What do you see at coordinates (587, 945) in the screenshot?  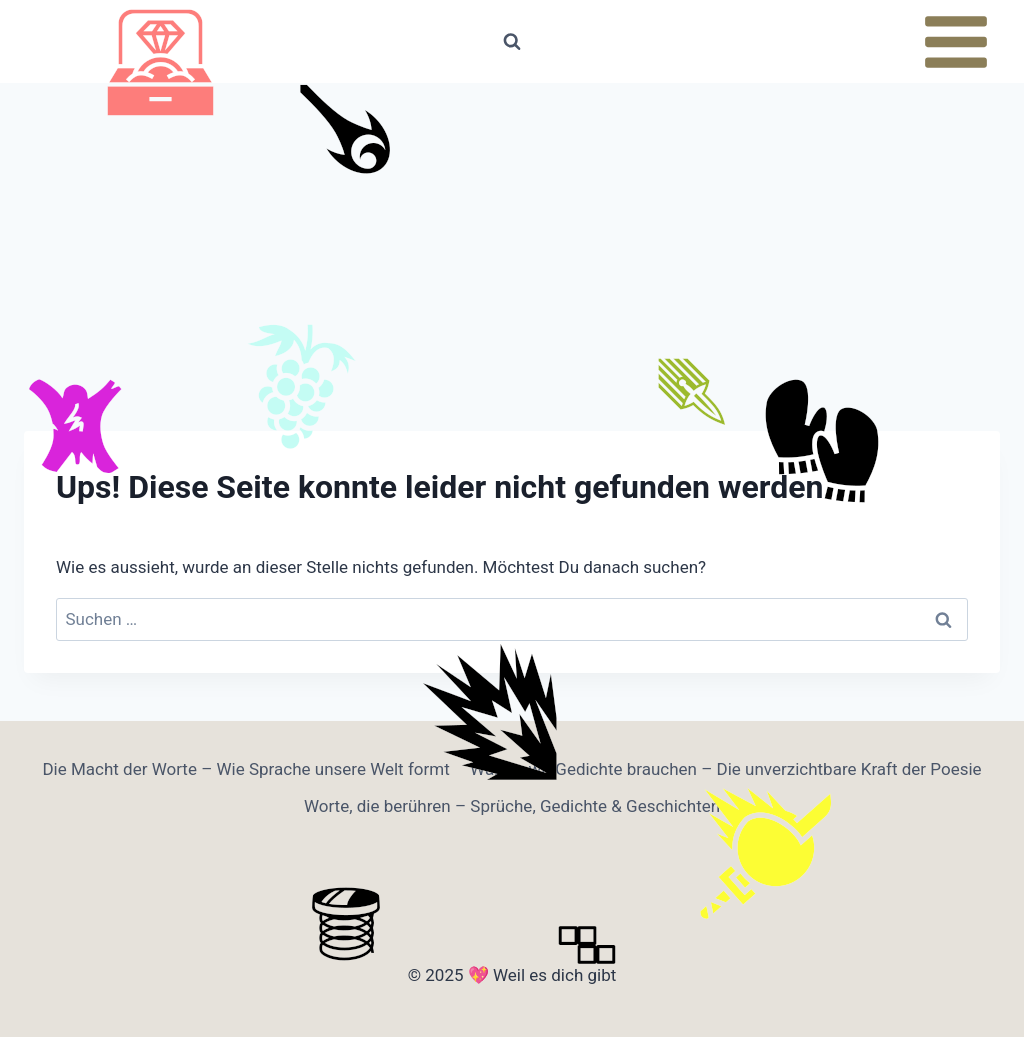 I see `rotate or place a z-shaped tetris block` at bounding box center [587, 945].